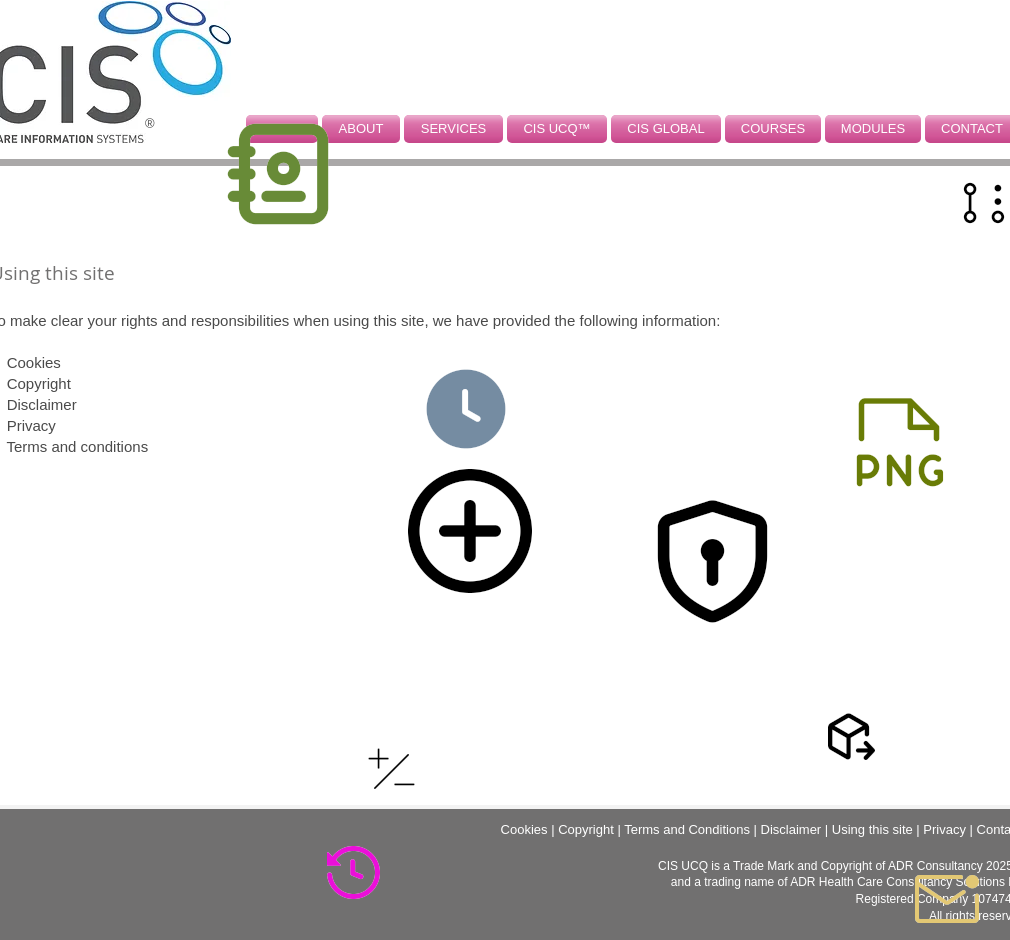  What do you see at coordinates (391, 771) in the screenshot?
I see `toggle between adding and subtracting values` at bounding box center [391, 771].